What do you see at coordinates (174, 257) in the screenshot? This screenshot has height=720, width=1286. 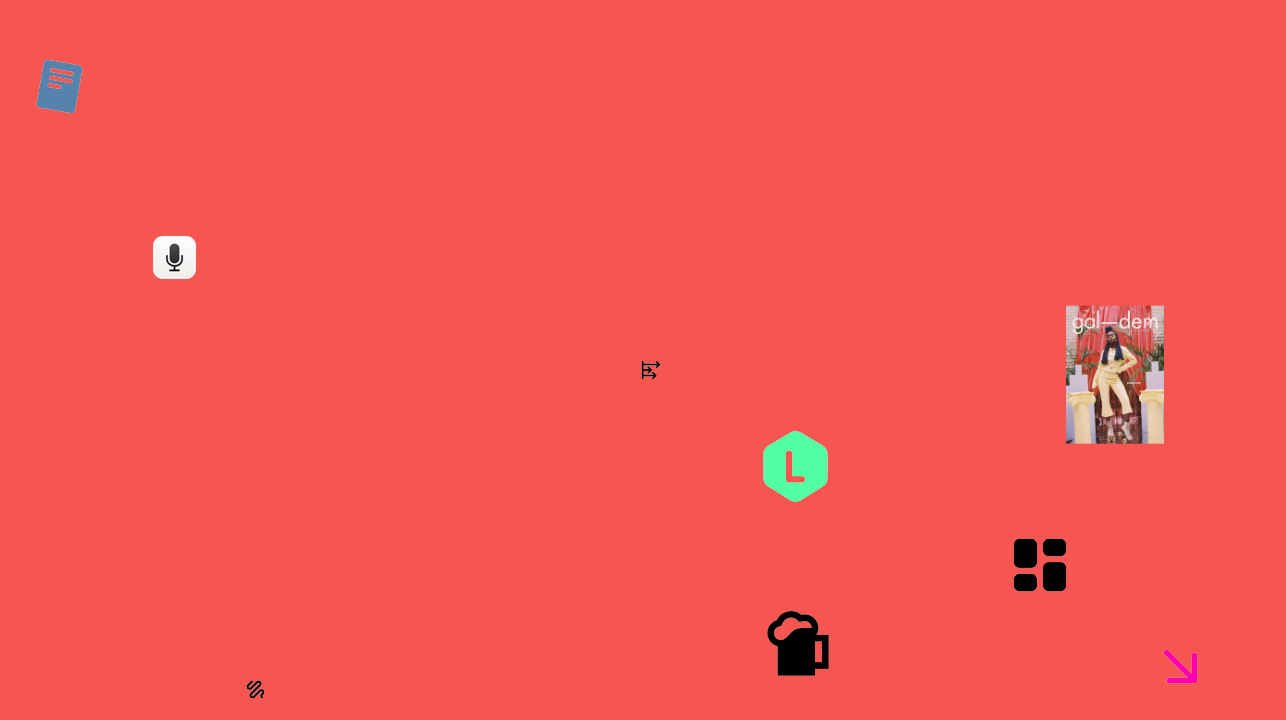 I see `access microphone settings` at bounding box center [174, 257].